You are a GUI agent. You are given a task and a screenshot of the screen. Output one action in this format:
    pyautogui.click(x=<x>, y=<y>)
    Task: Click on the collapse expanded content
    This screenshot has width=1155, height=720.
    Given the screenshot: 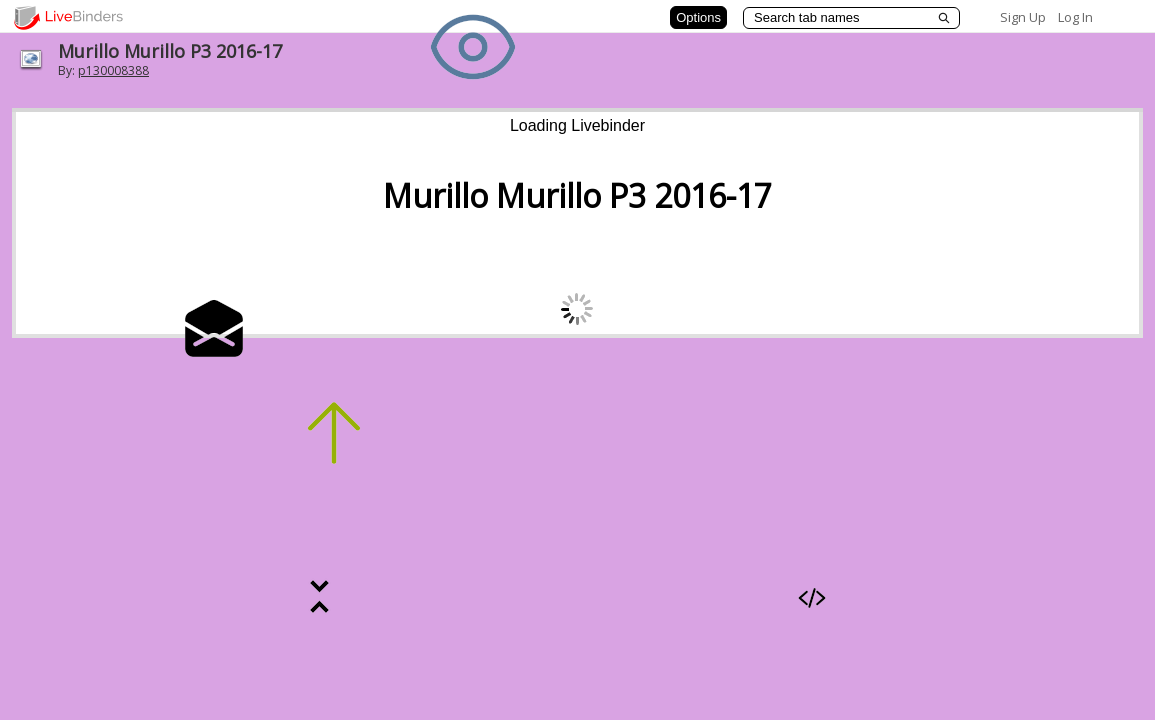 What is the action you would take?
    pyautogui.click(x=319, y=596)
    